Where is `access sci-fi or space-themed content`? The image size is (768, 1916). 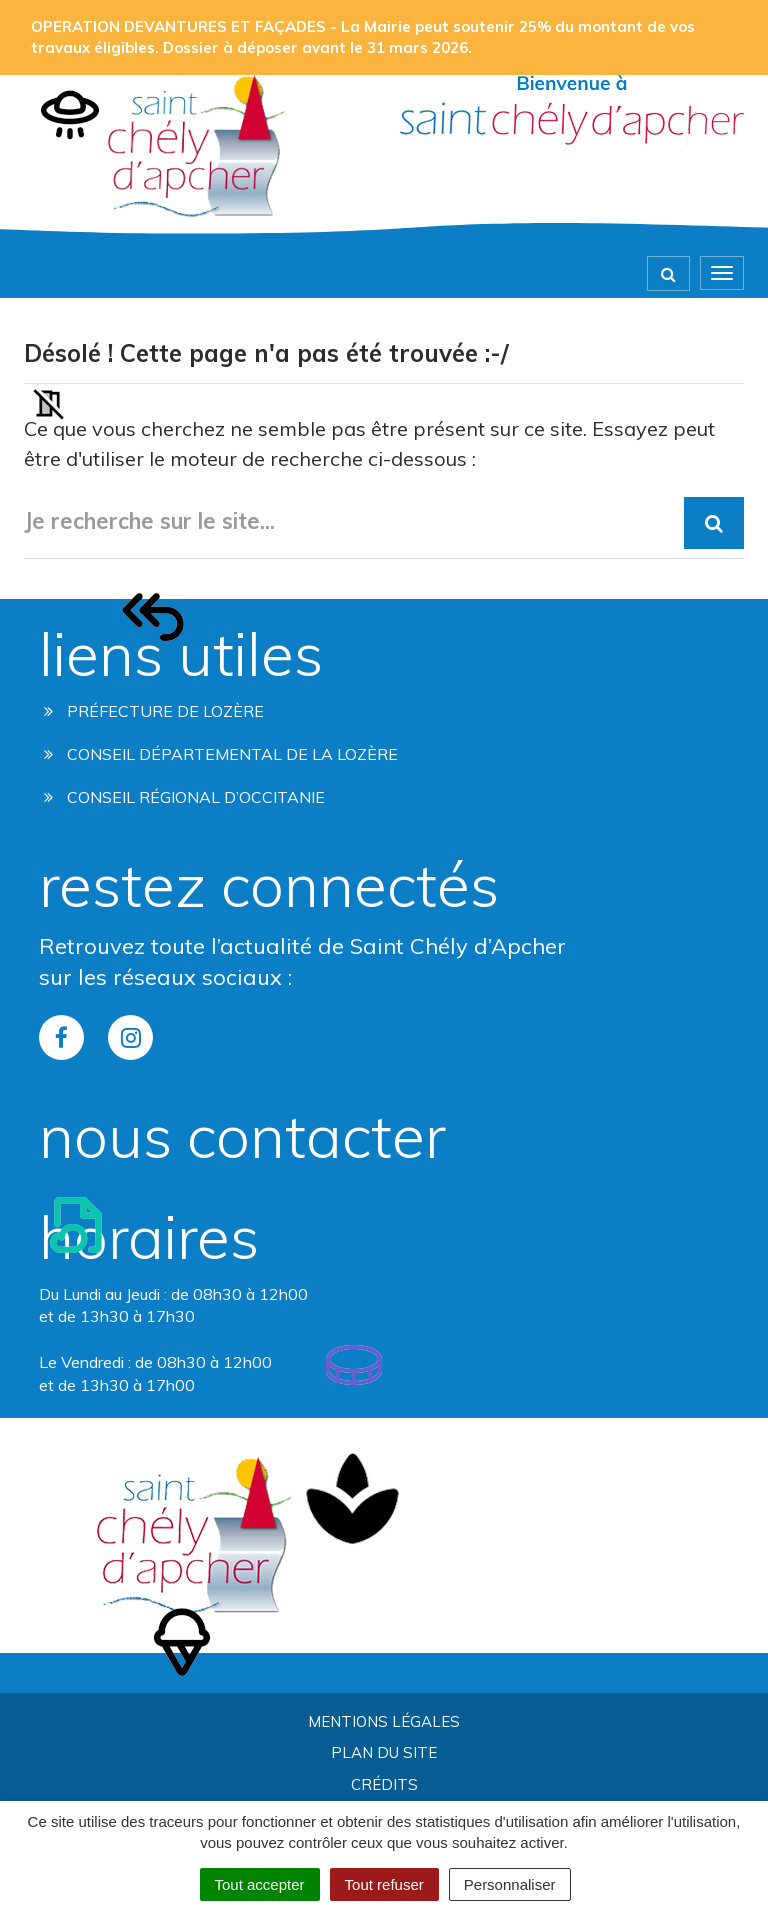
access sci-fi or space-themed content is located at coordinates (70, 114).